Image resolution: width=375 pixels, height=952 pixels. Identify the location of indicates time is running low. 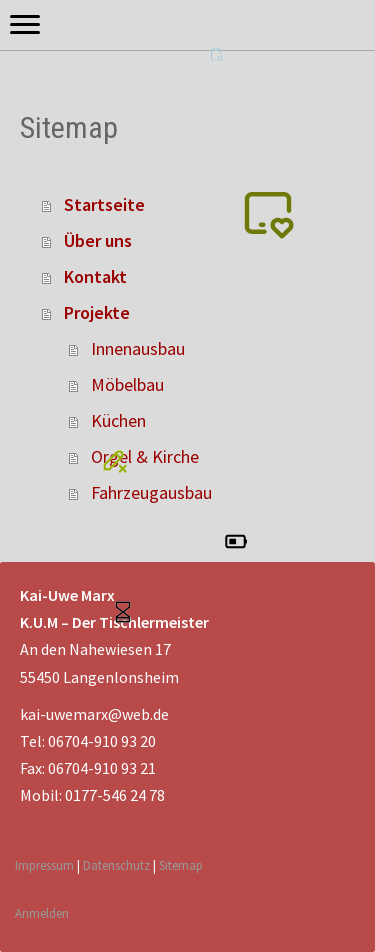
(123, 612).